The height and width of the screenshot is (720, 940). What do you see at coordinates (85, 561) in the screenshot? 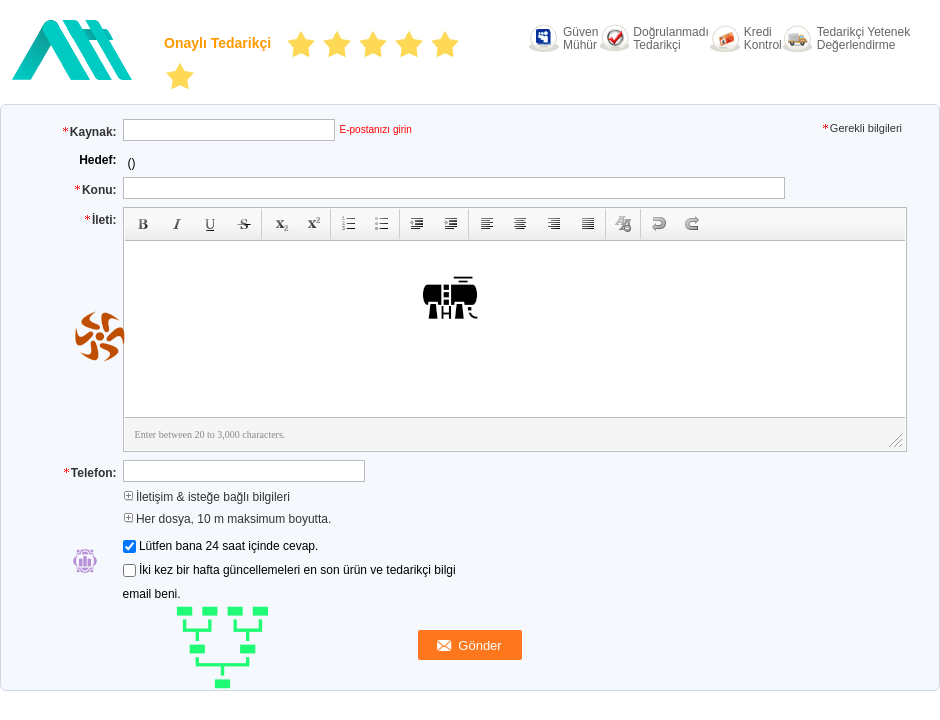
I see `view global analytics or statistics` at bounding box center [85, 561].